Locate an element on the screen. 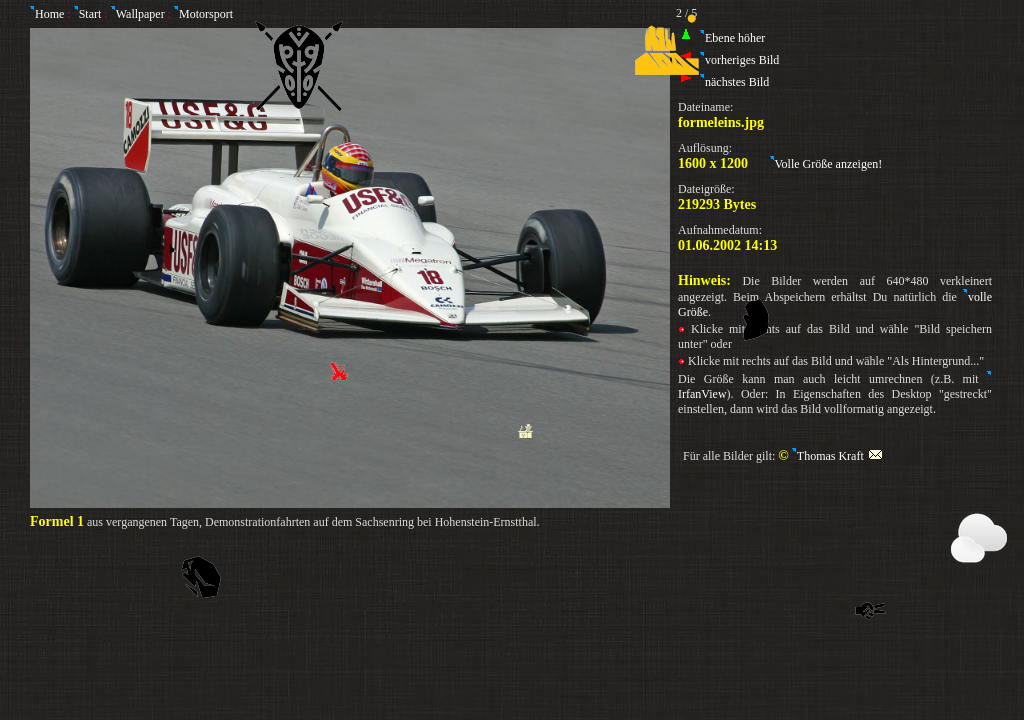 This screenshot has height=720, width=1024. scissors gesture in rock-paper-scissors game is located at coordinates (871, 609).